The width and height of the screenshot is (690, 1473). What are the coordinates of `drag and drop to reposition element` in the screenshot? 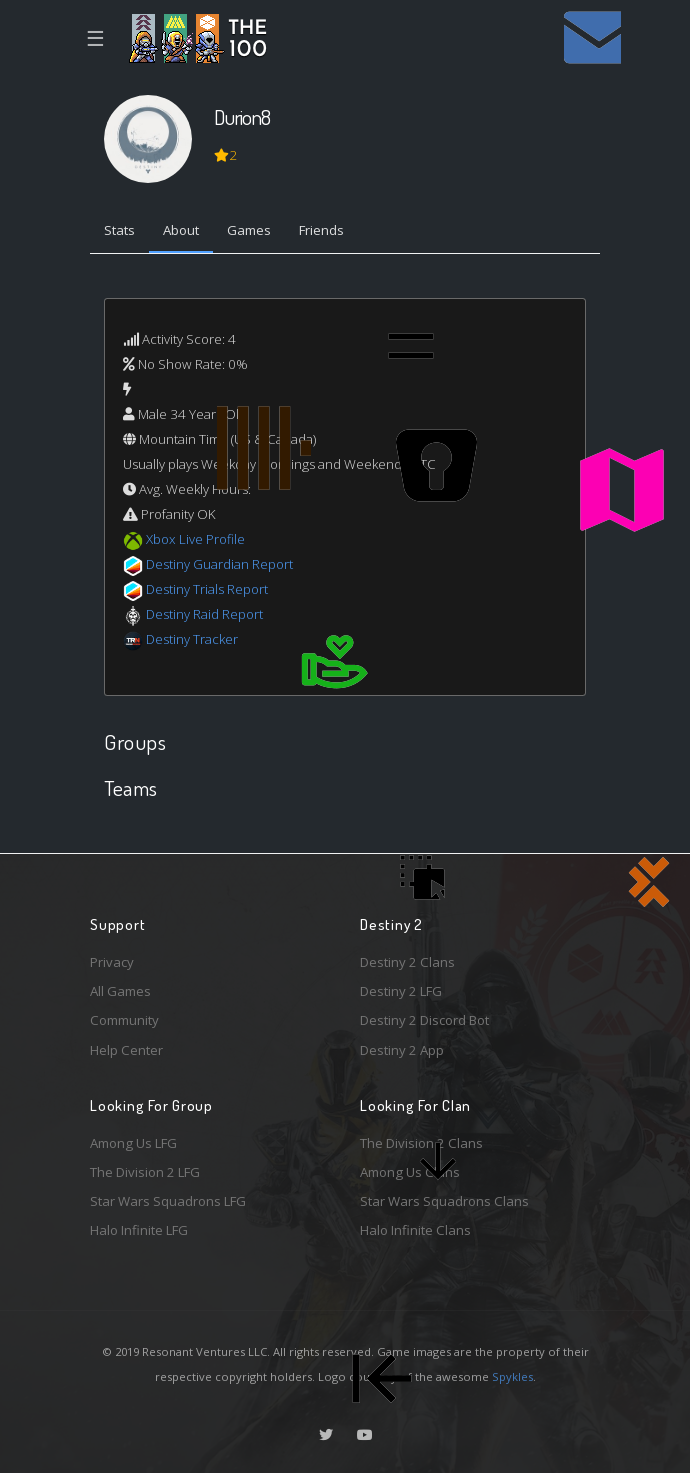 It's located at (422, 877).